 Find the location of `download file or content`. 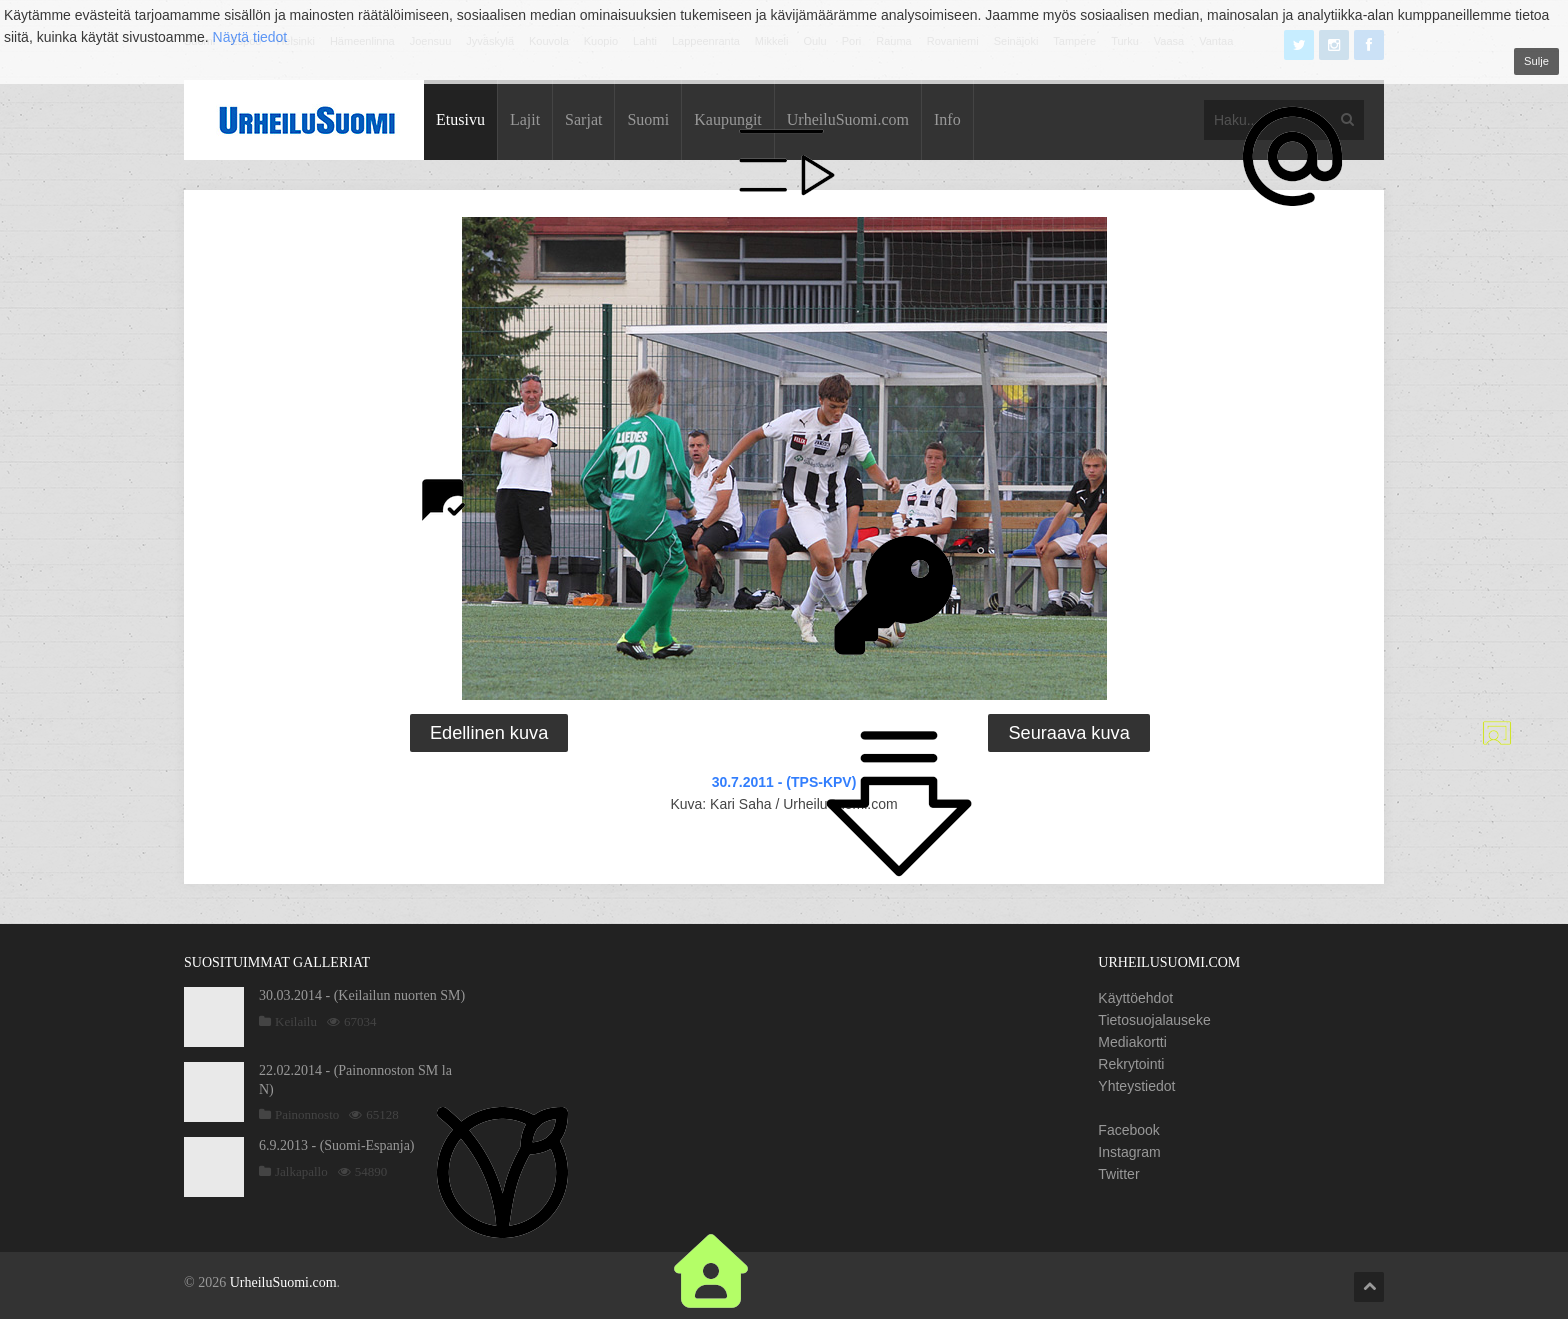

download file or content is located at coordinates (899, 798).